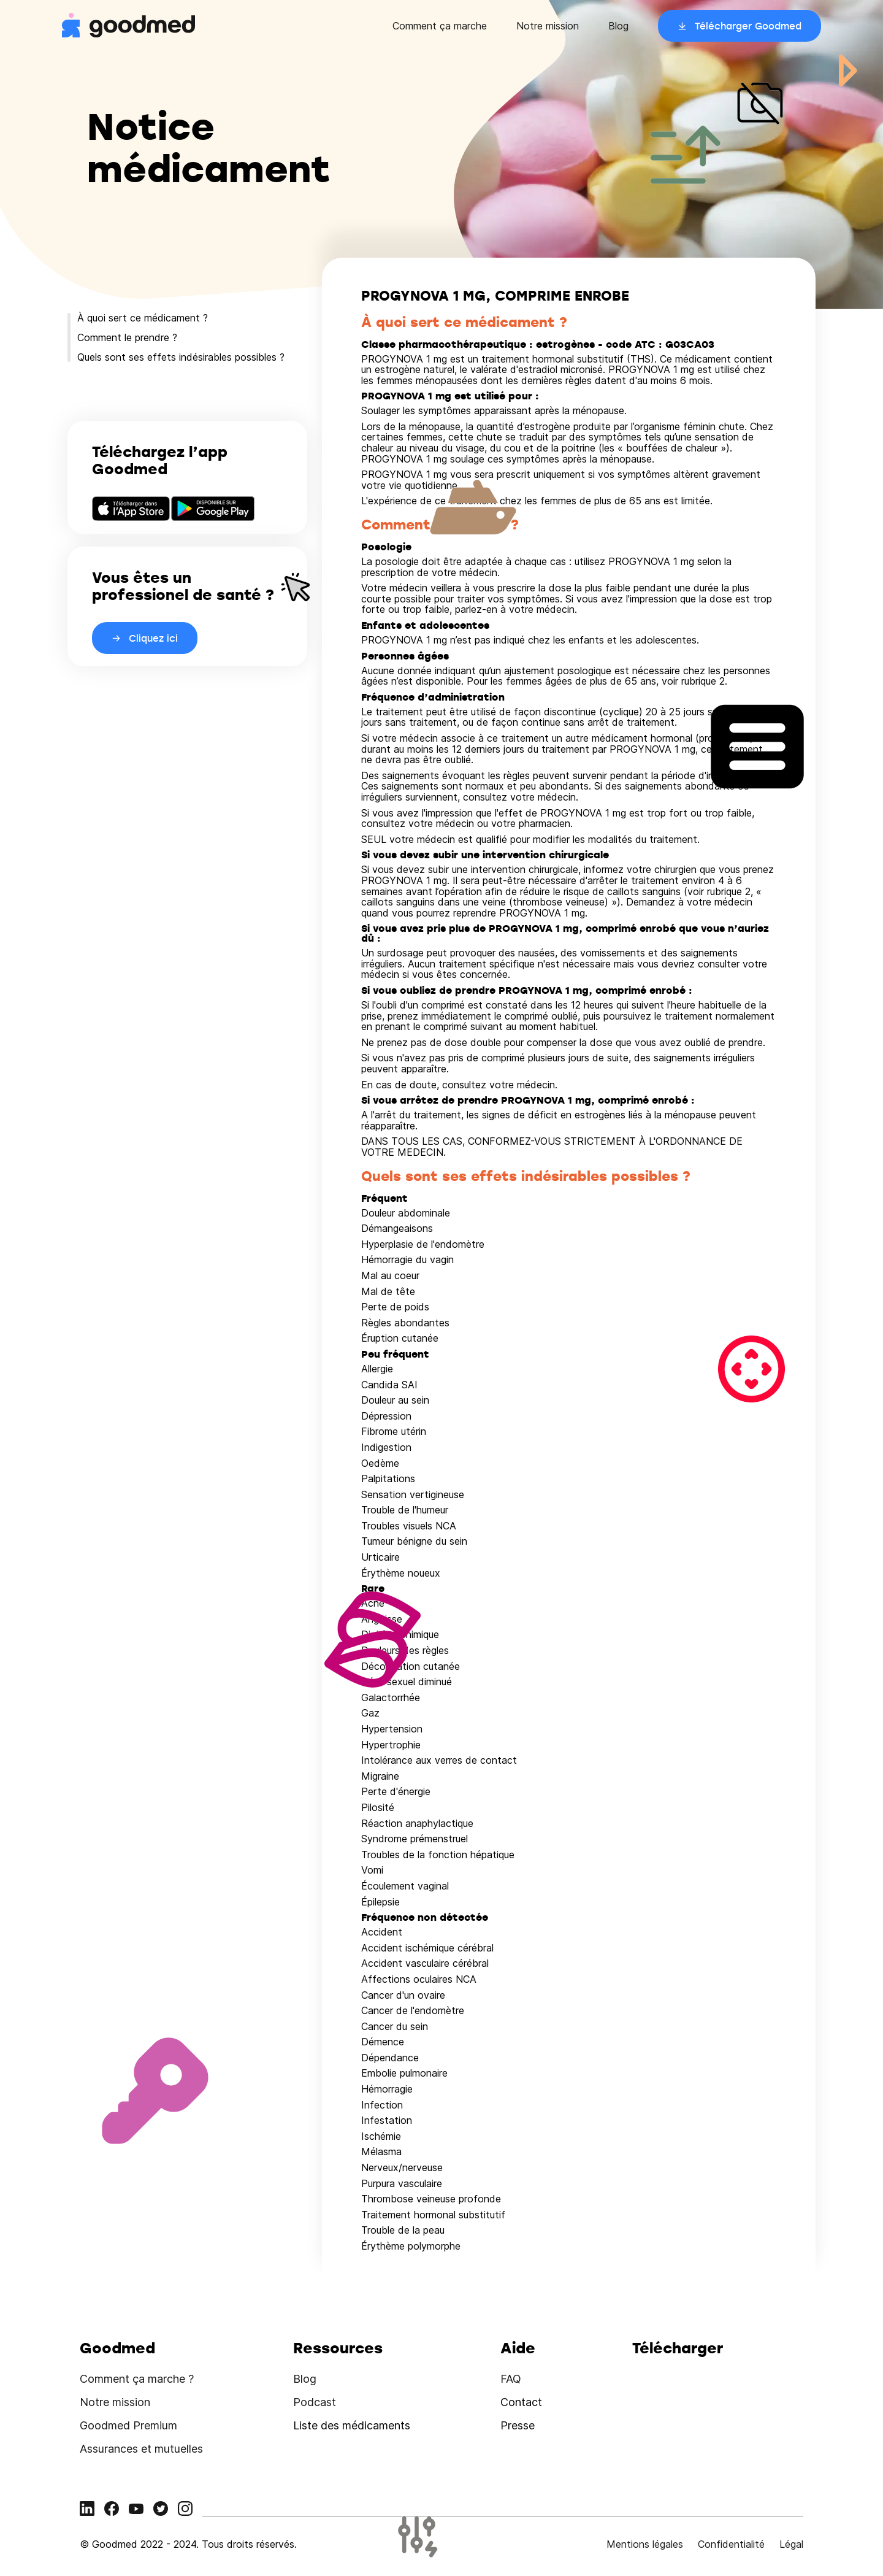 The width and height of the screenshot is (883, 2576). What do you see at coordinates (846, 71) in the screenshot?
I see `navigate to the next item or screen` at bounding box center [846, 71].